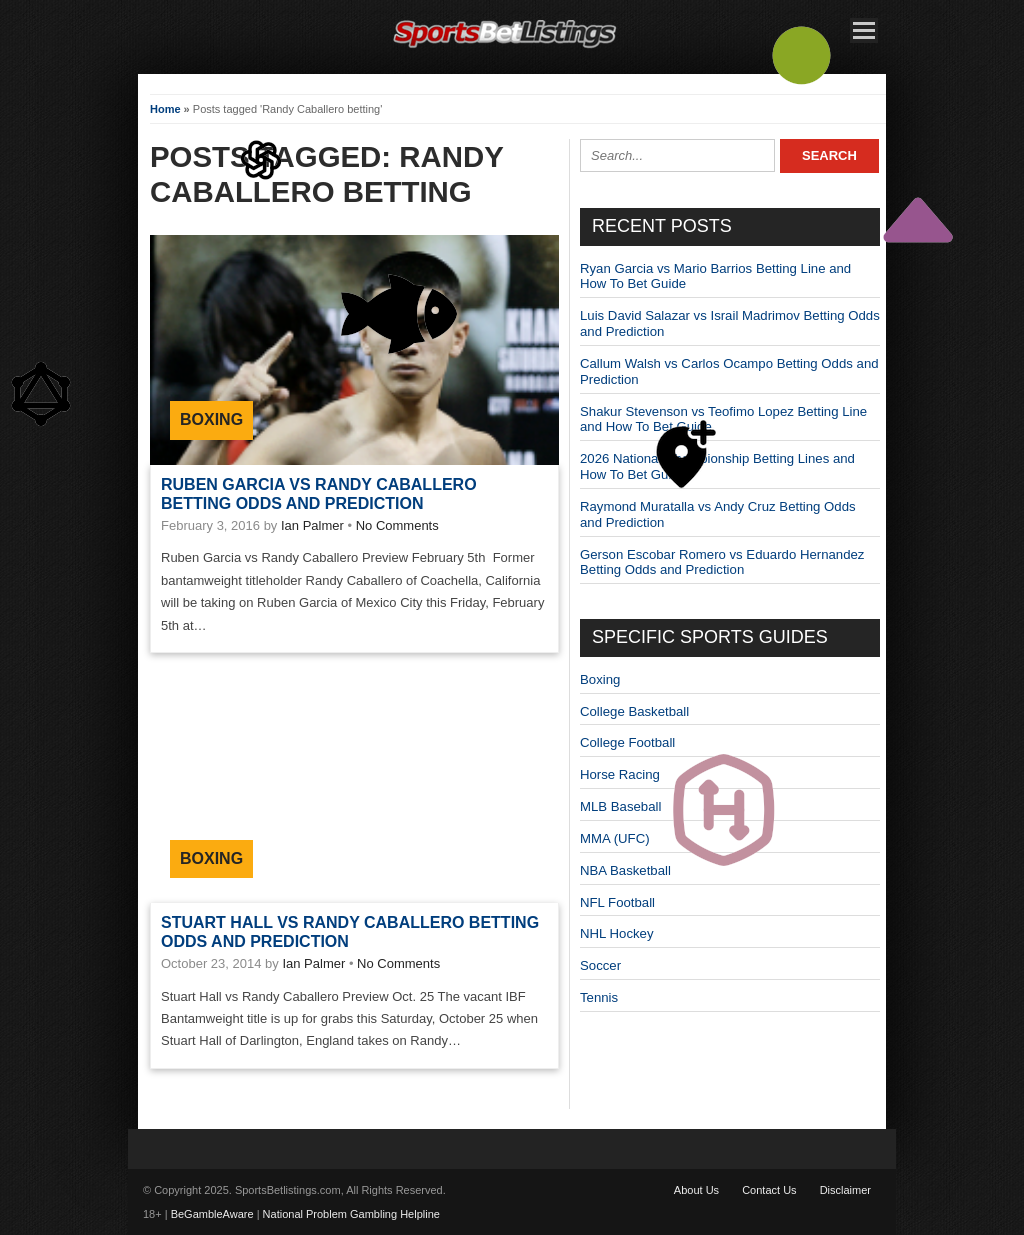 The width and height of the screenshot is (1024, 1235). Describe the element at coordinates (724, 810) in the screenshot. I see `visit HackerRank coding platform` at that location.